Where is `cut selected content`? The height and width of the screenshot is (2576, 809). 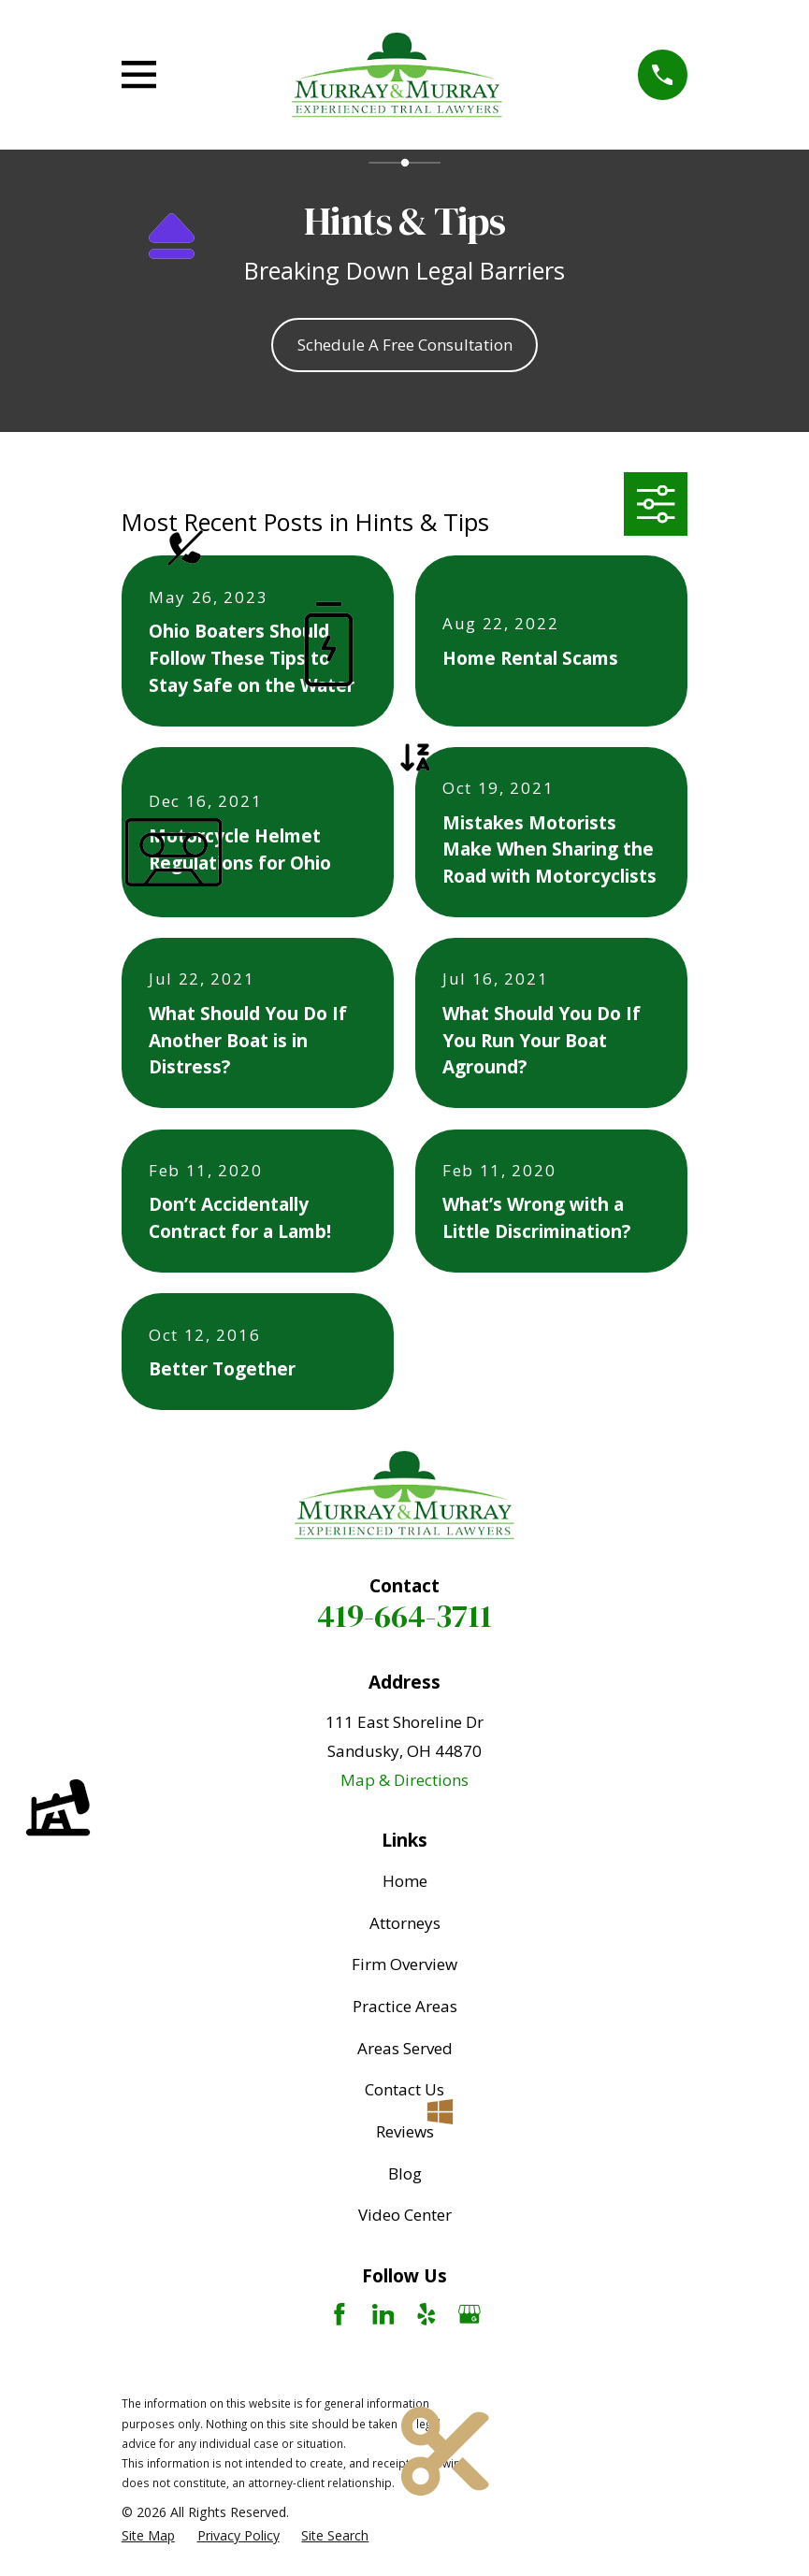 cut selected content is located at coordinates (445, 2451).